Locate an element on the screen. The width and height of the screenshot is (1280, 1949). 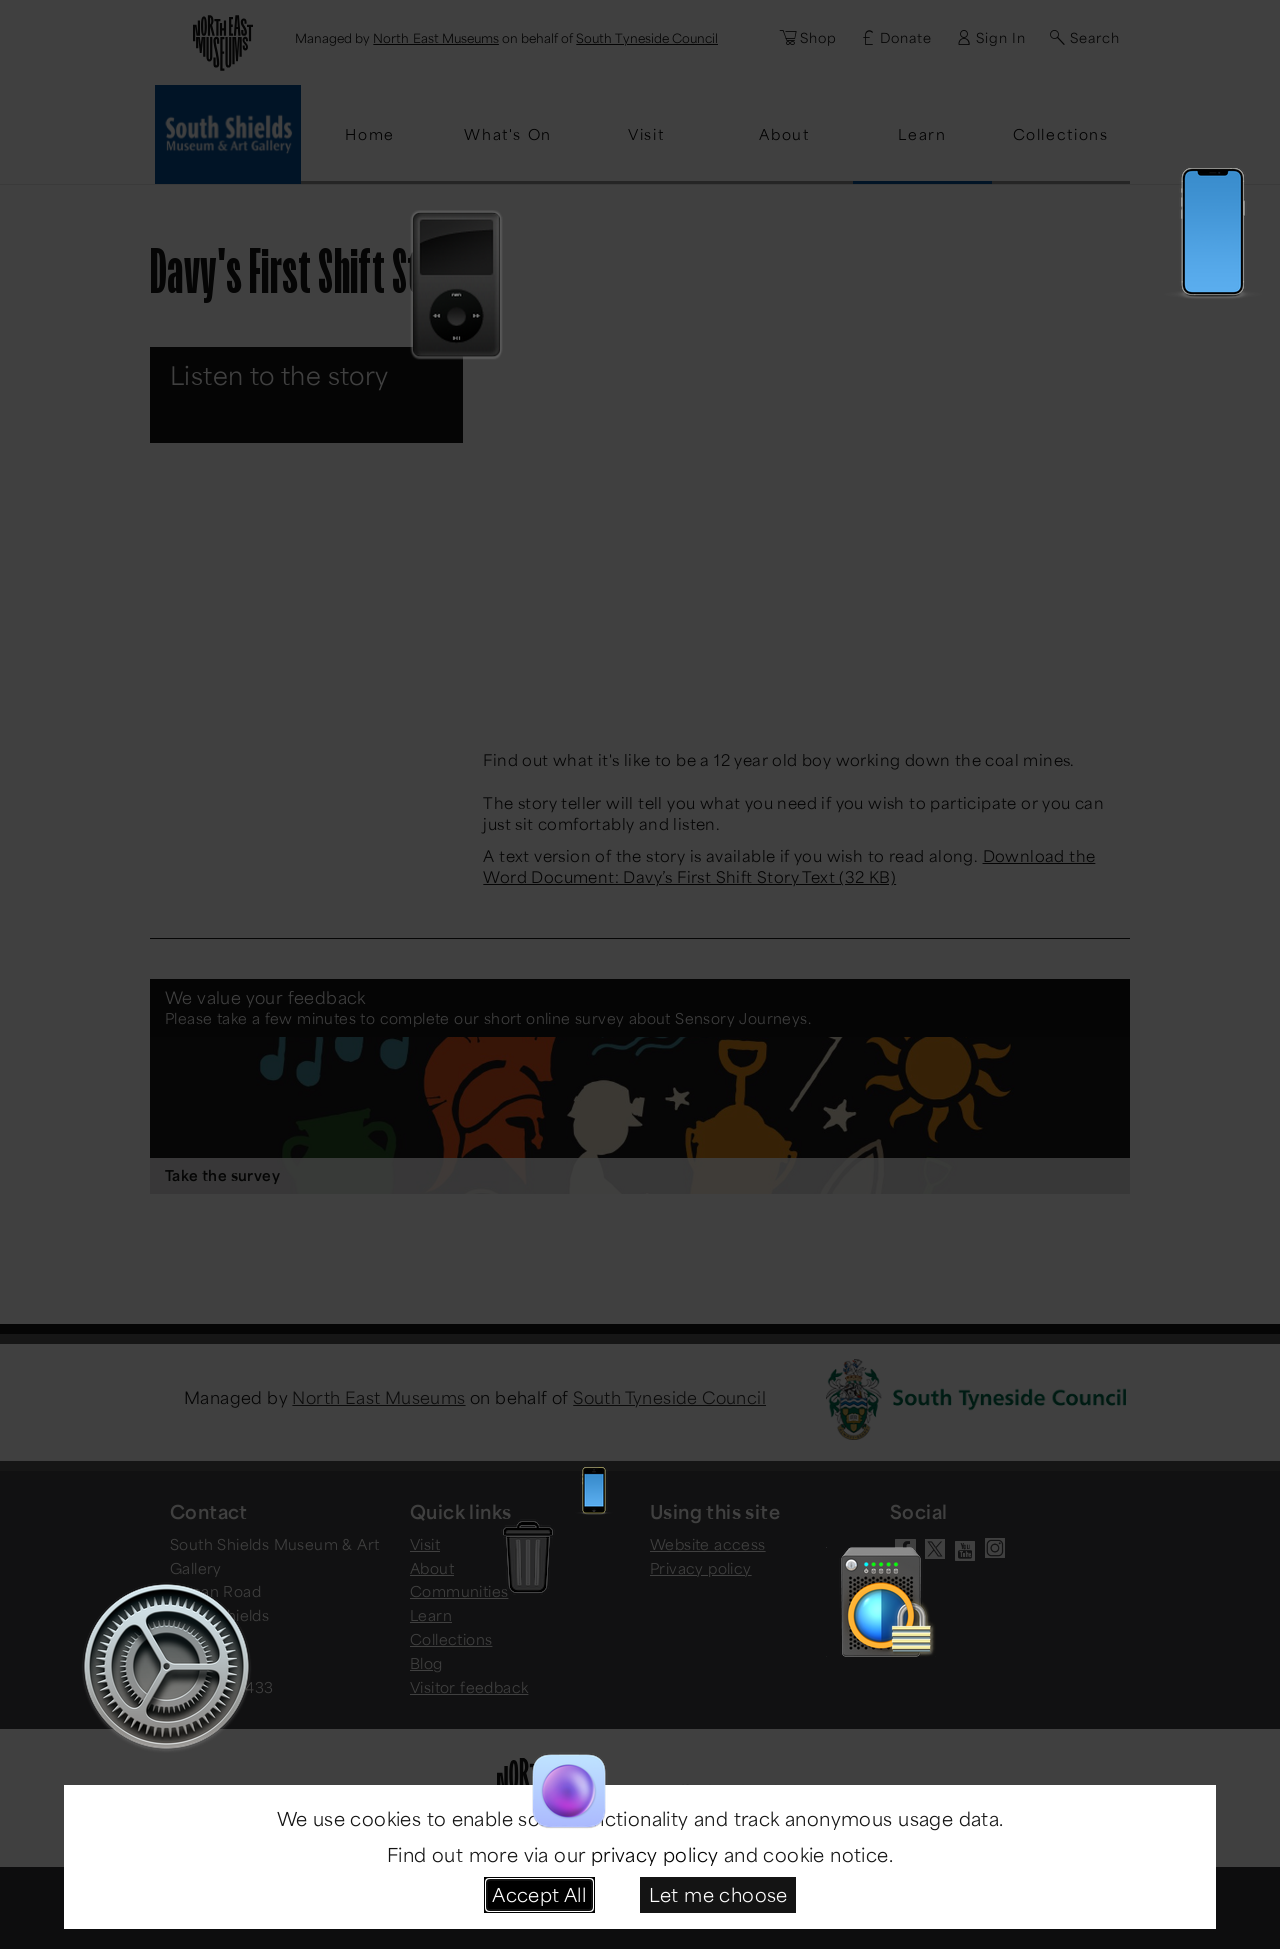
view connected iPhone device is located at coordinates (1213, 234).